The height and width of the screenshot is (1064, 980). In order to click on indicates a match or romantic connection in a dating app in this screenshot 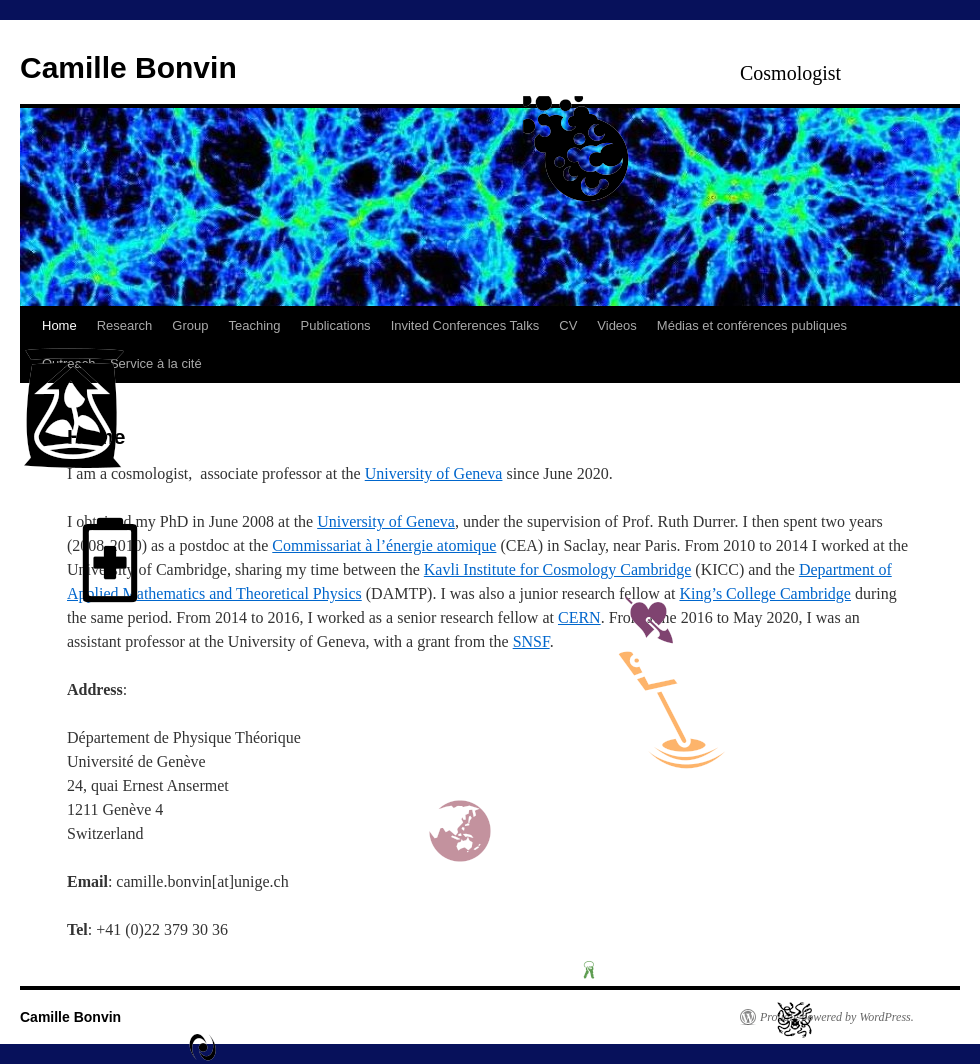, I will do `click(649, 619)`.